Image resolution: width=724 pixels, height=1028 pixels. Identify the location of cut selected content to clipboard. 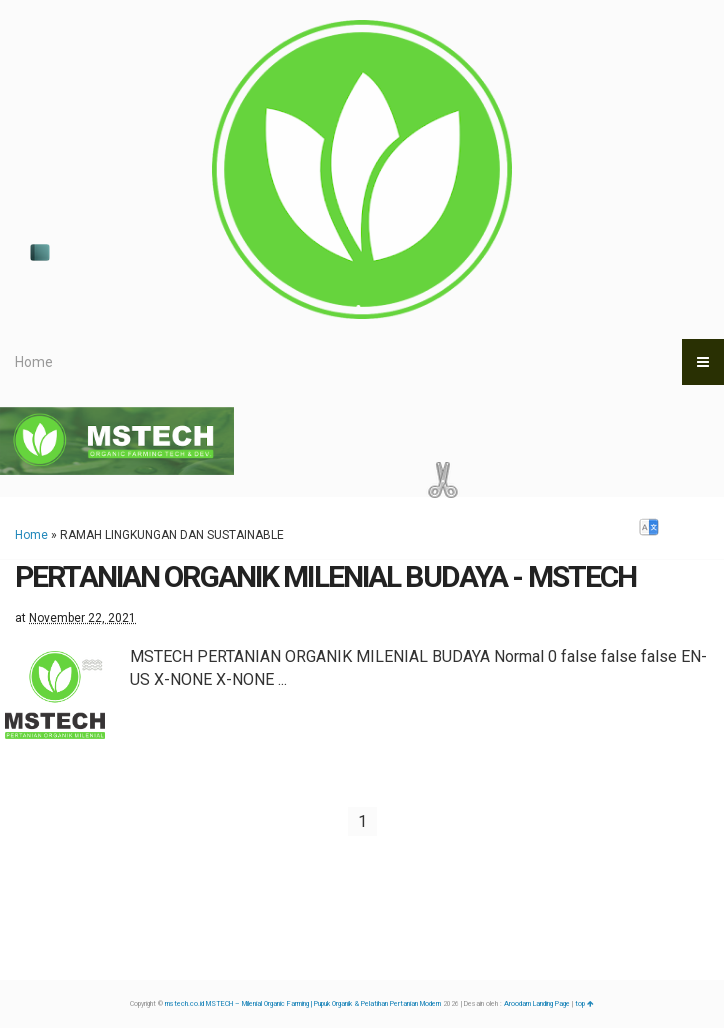
(443, 480).